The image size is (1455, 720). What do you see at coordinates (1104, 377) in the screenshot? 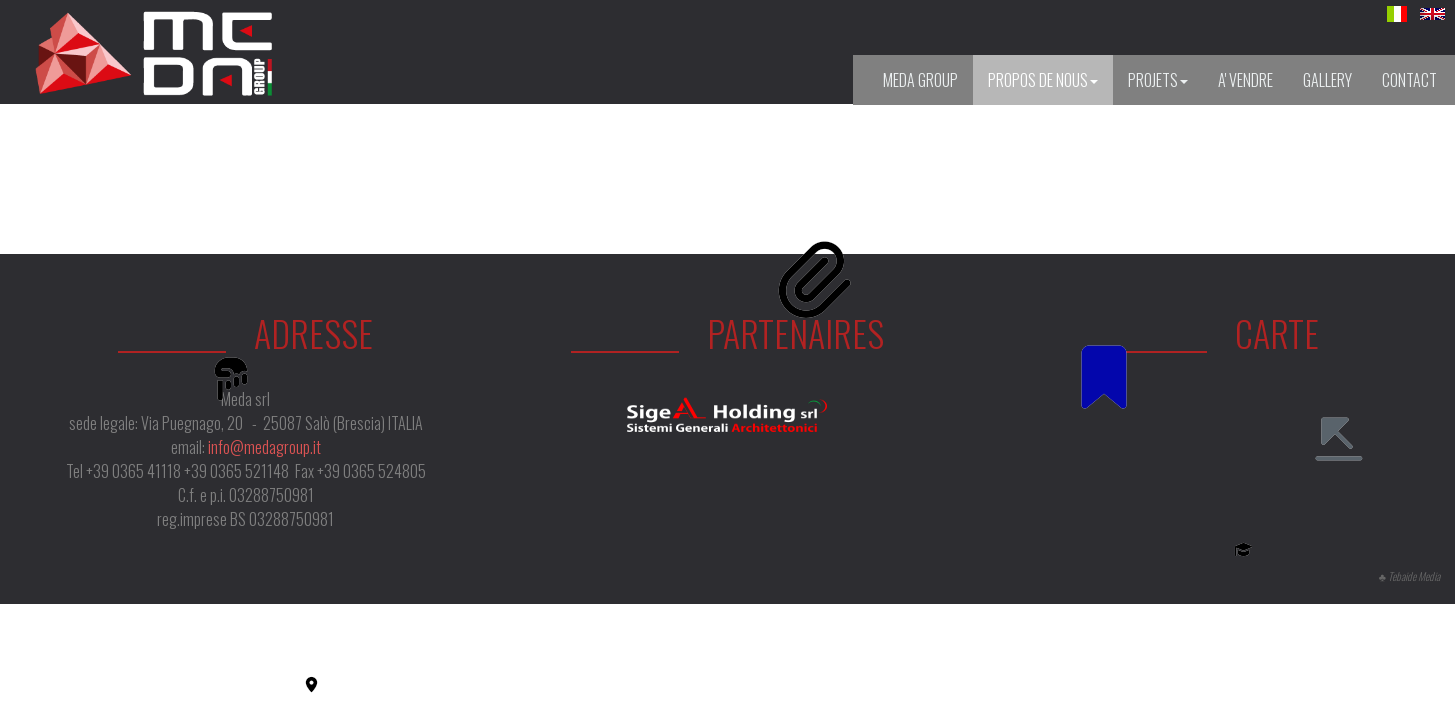
I see `indicates a saved or bookmarked item` at bounding box center [1104, 377].